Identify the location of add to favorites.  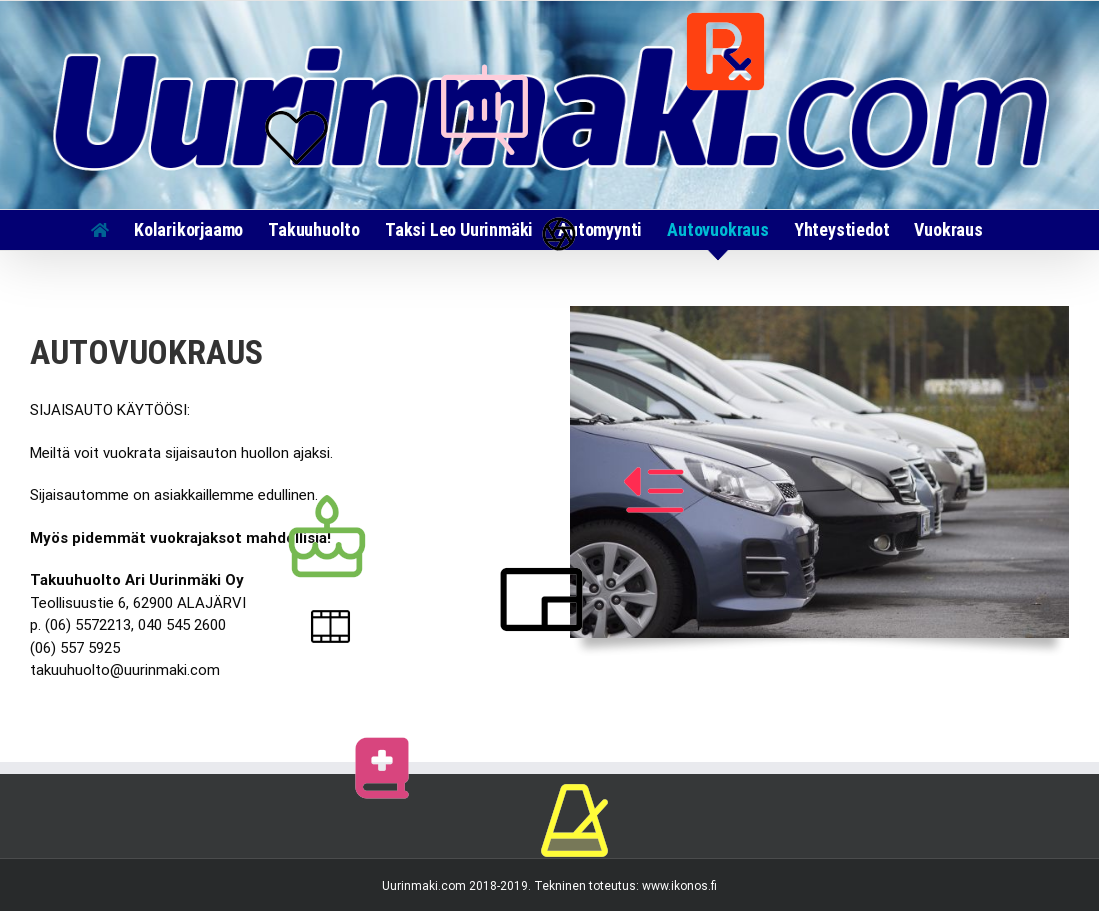
(296, 135).